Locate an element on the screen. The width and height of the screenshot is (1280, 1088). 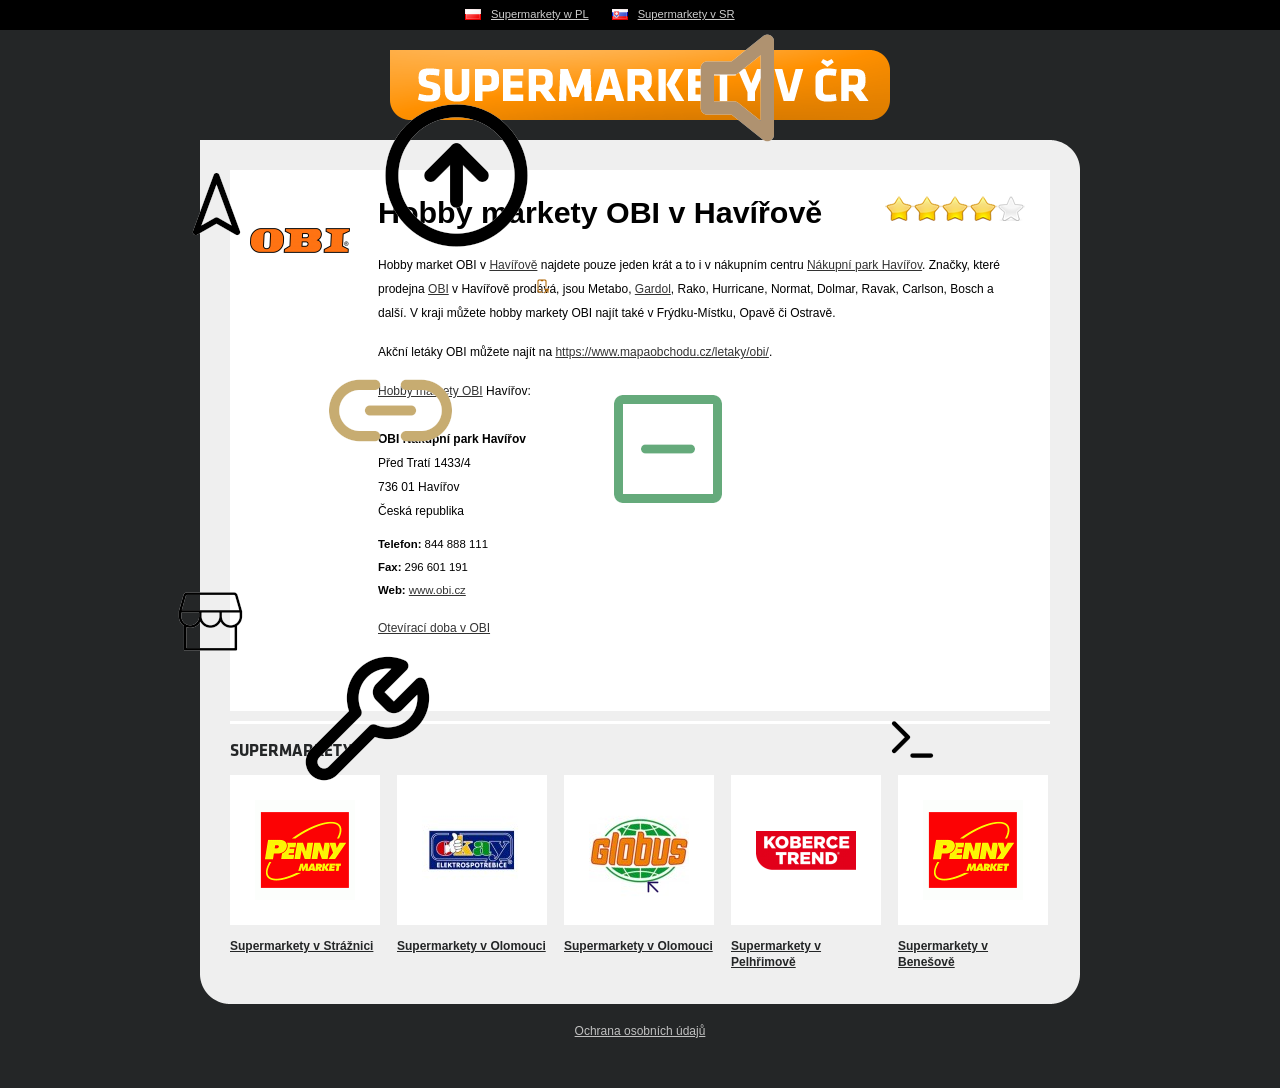
navigate to current location is located at coordinates (216, 205).